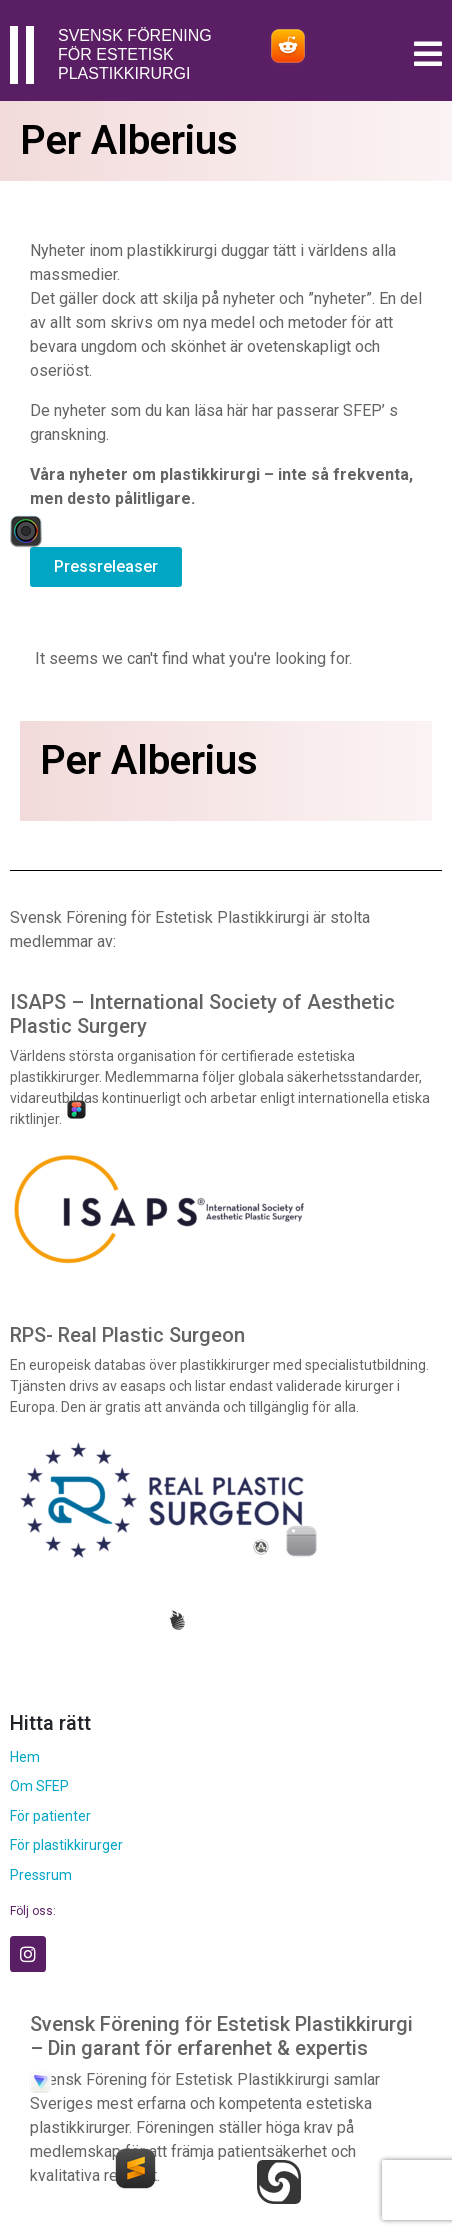 Image resolution: width=452 pixels, height=2234 pixels. What do you see at coordinates (279, 2182) in the screenshot?
I see `open meld file comparison tool` at bounding box center [279, 2182].